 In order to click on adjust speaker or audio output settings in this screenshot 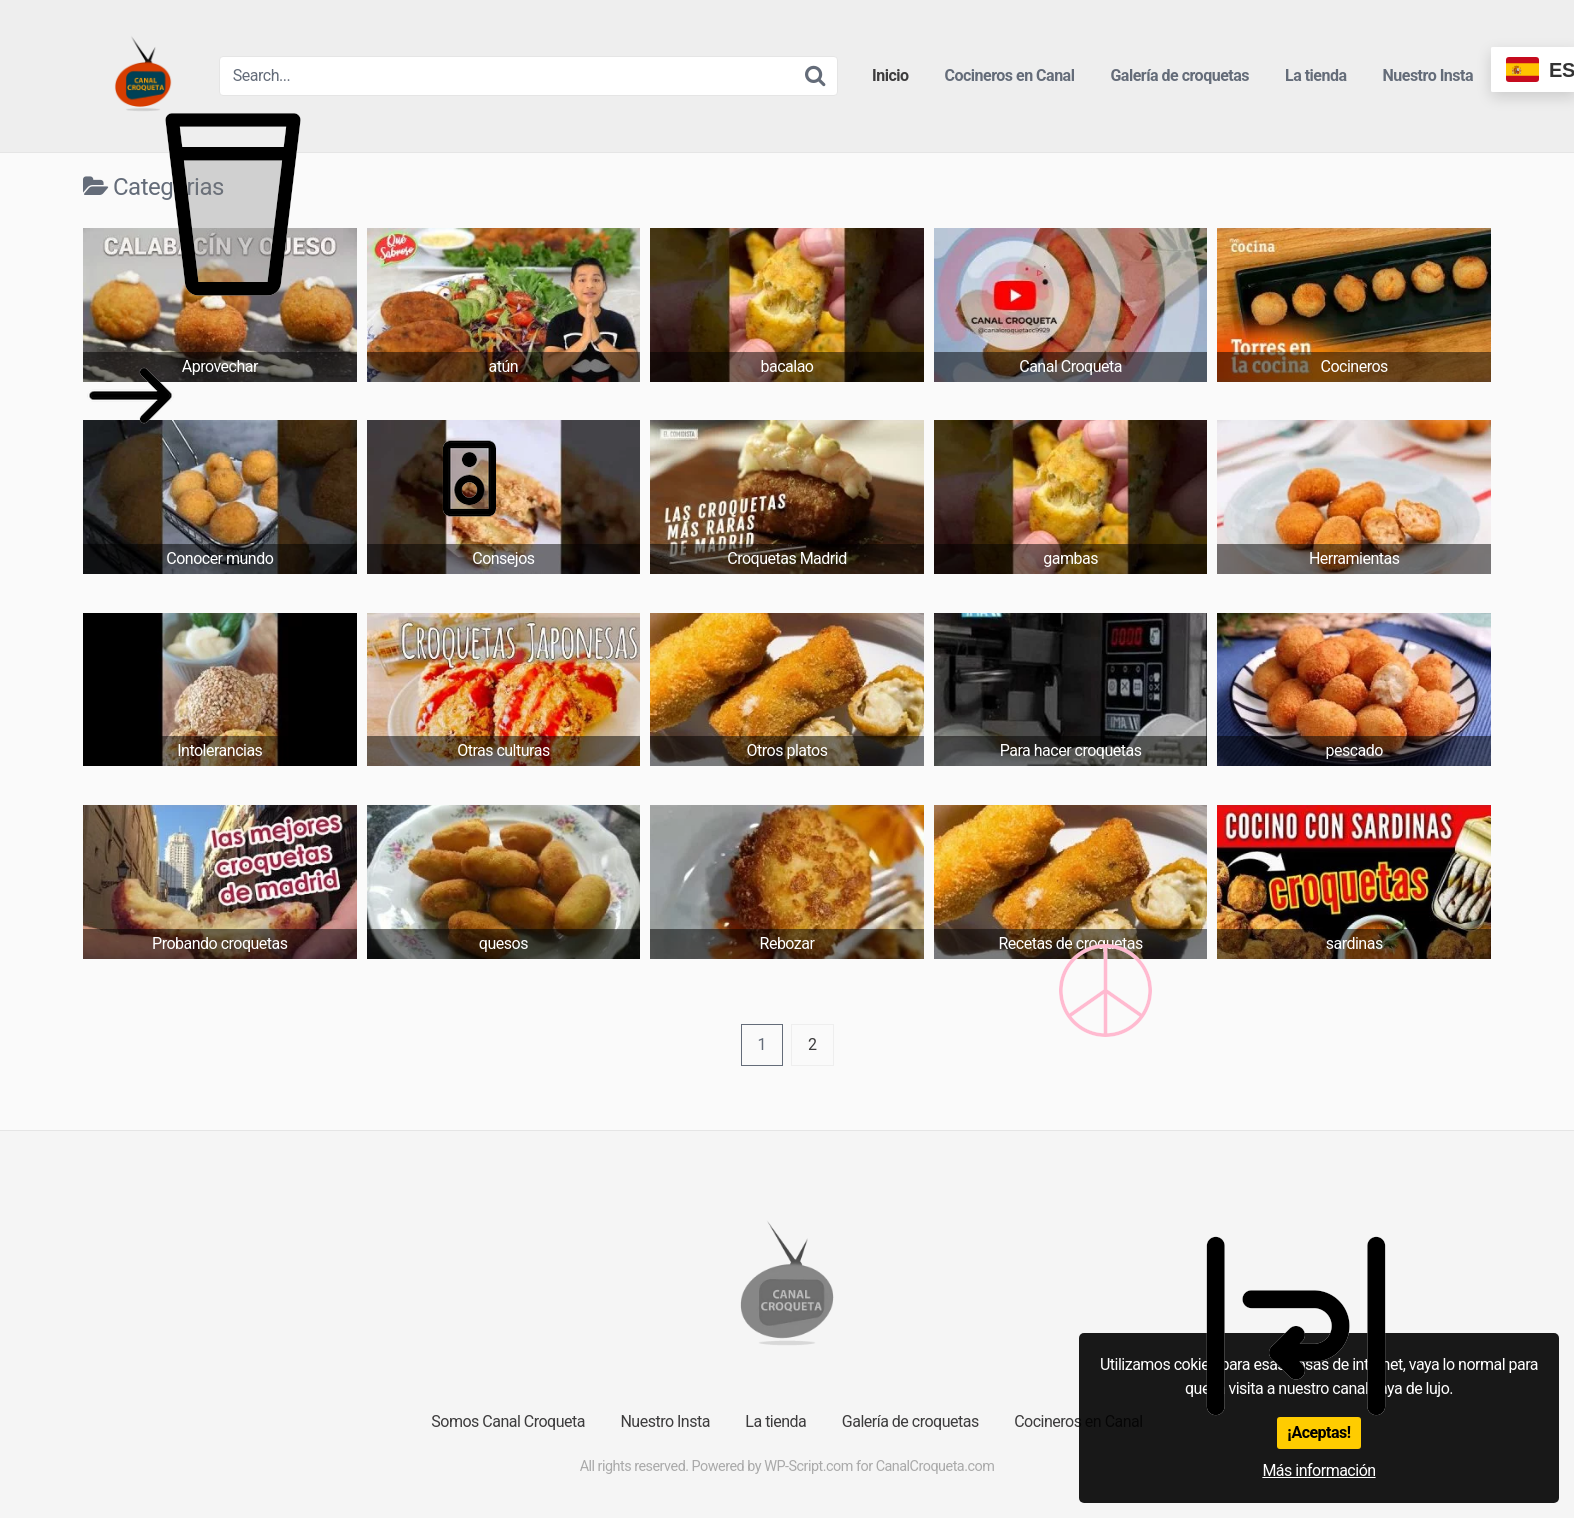, I will do `click(469, 478)`.